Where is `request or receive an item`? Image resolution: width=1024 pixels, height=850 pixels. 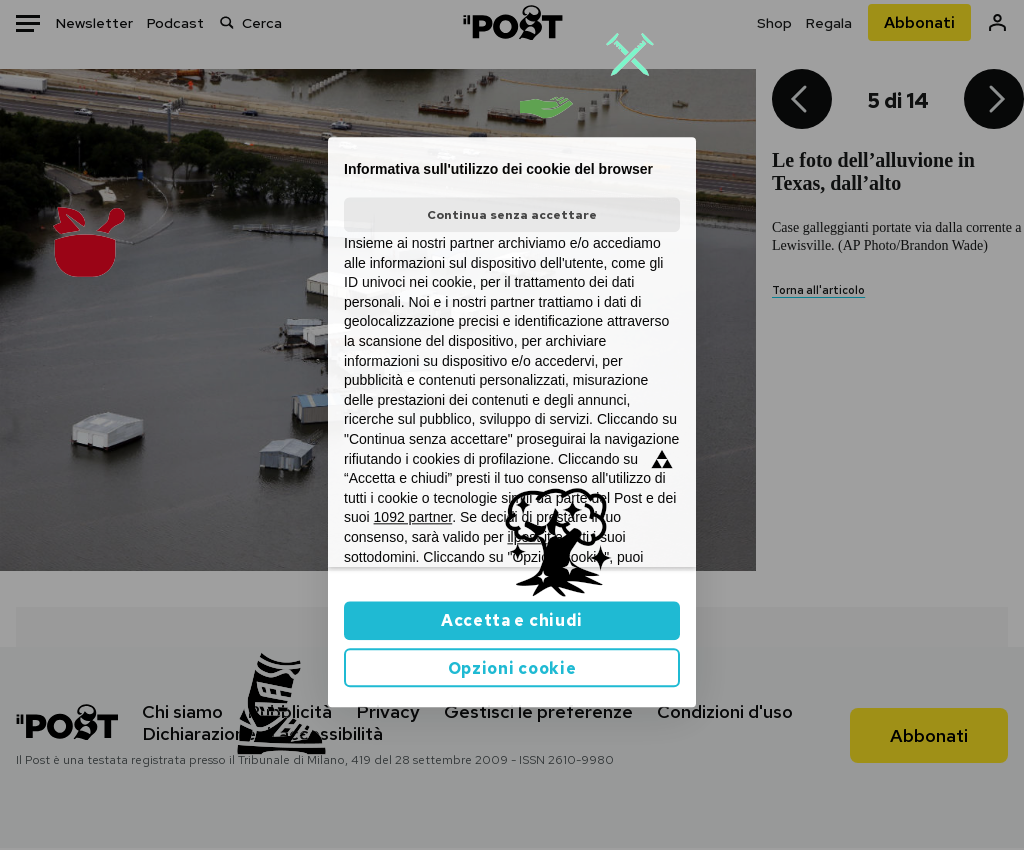
request or receive an item is located at coordinates (546, 107).